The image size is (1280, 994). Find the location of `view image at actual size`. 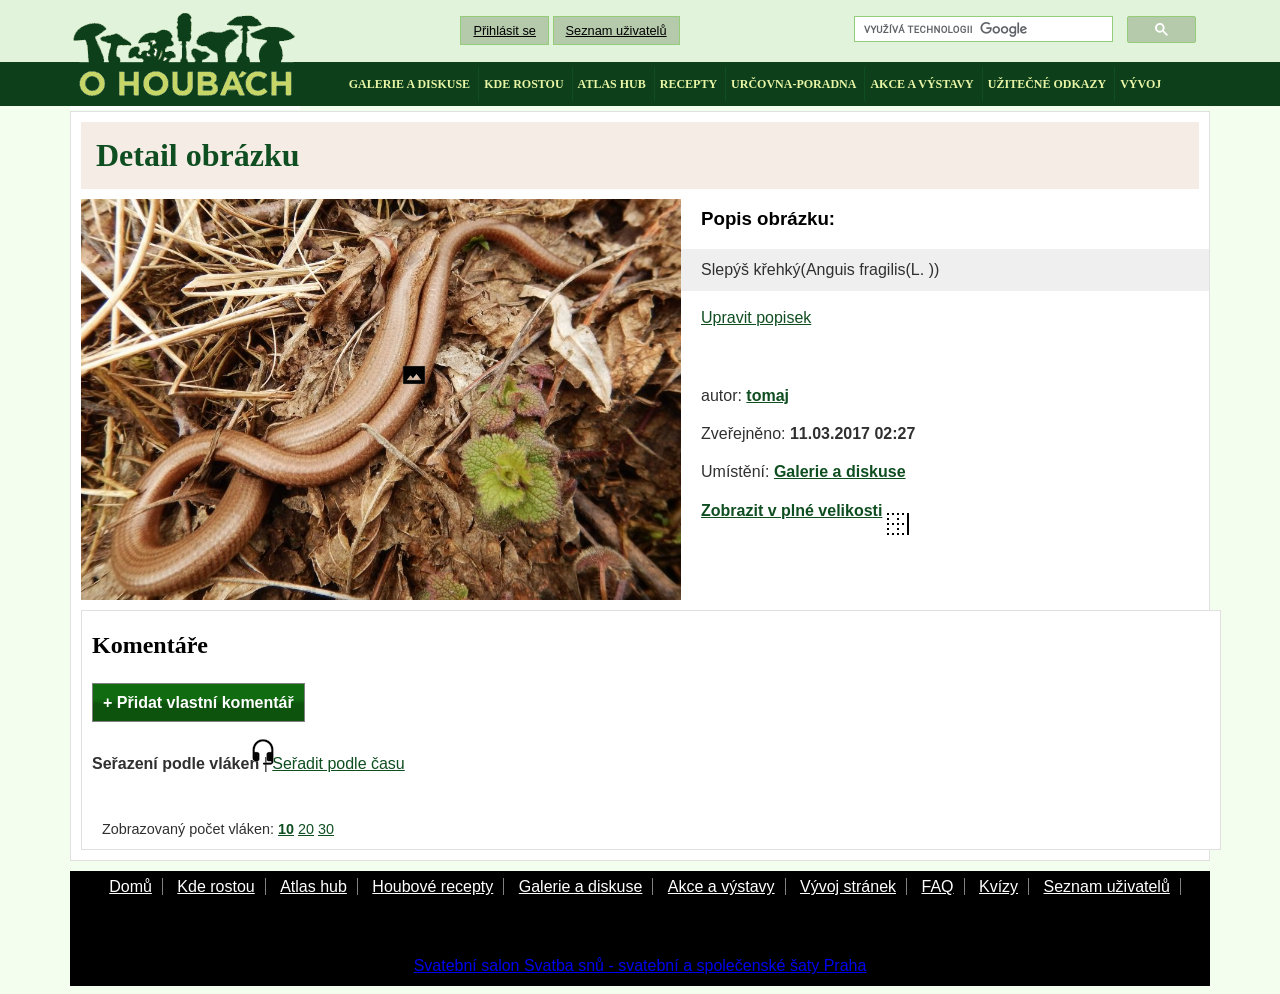

view image at actual size is located at coordinates (414, 375).